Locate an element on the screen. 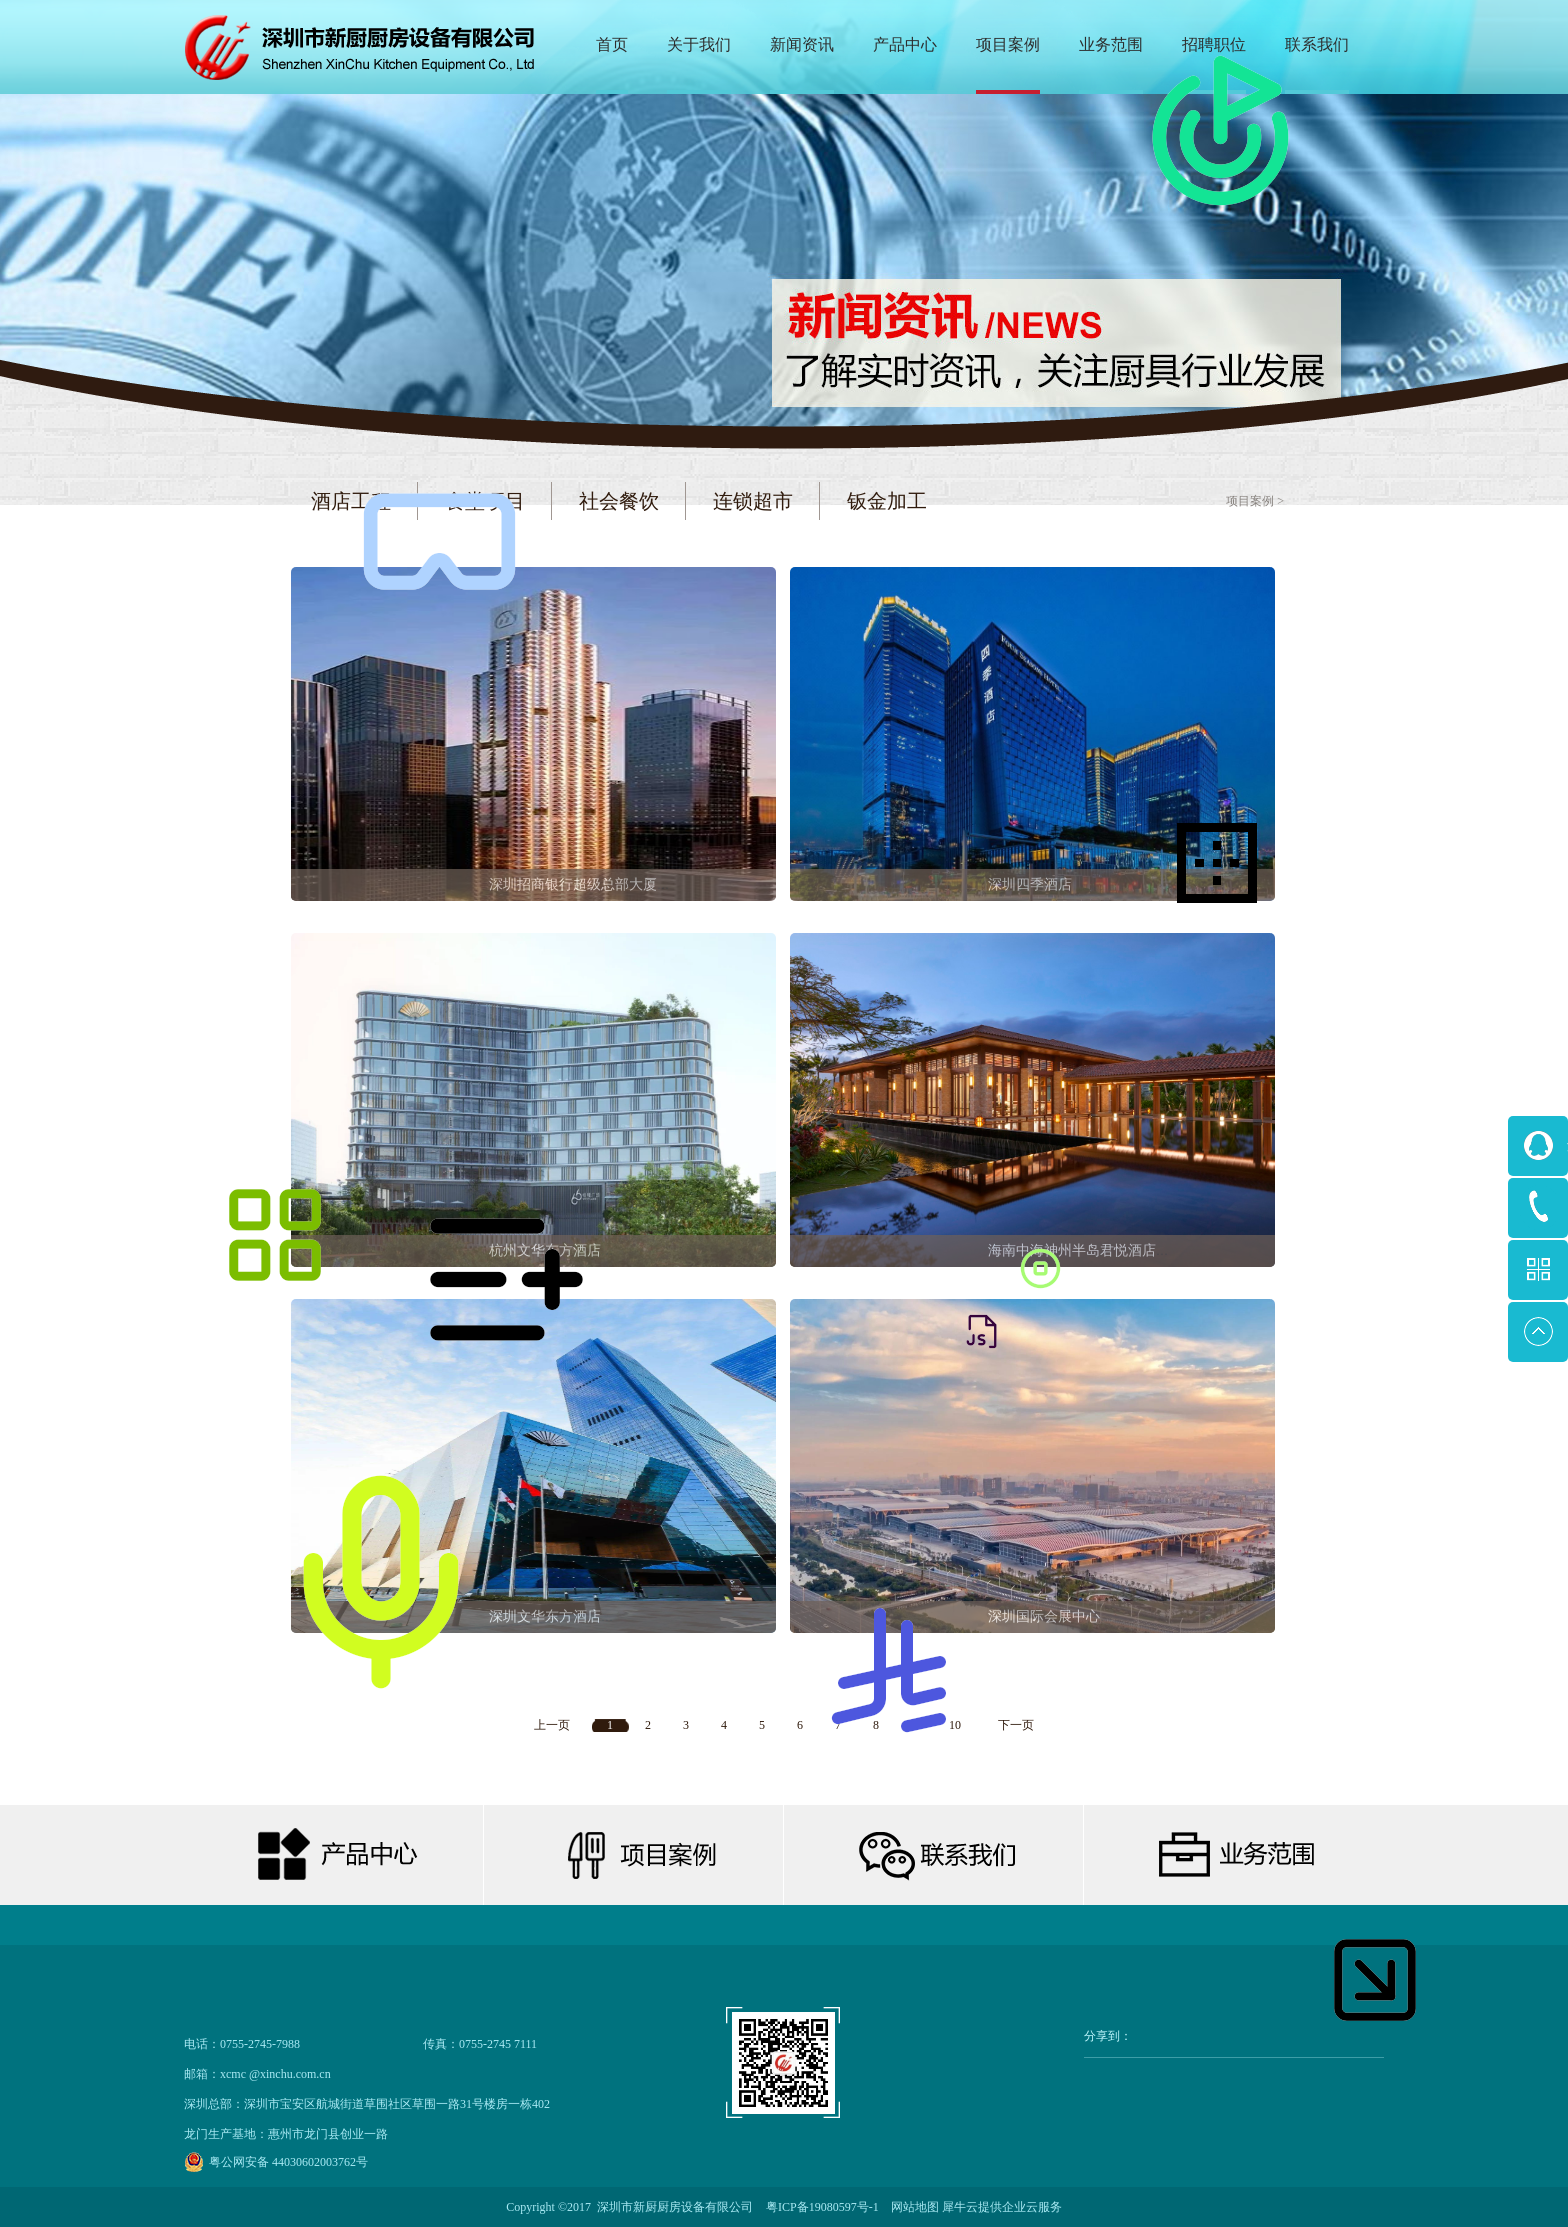 Image resolution: width=1568 pixels, height=2227 pixels. stop playback or recording is located at coordinates (1040, 1268).